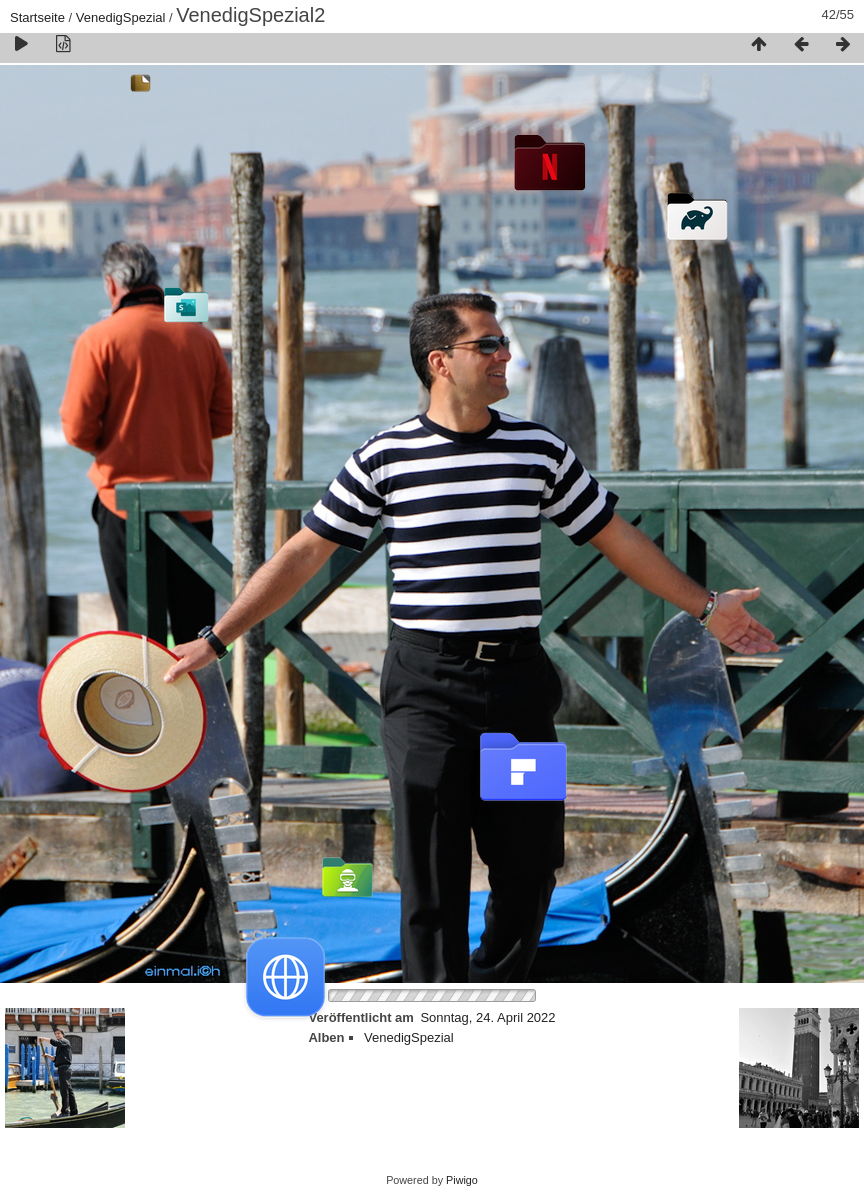  Describe the element at coordinates (347, 878) in the screenshot. I see `open folder for VR or augmented reality projects` at that location.